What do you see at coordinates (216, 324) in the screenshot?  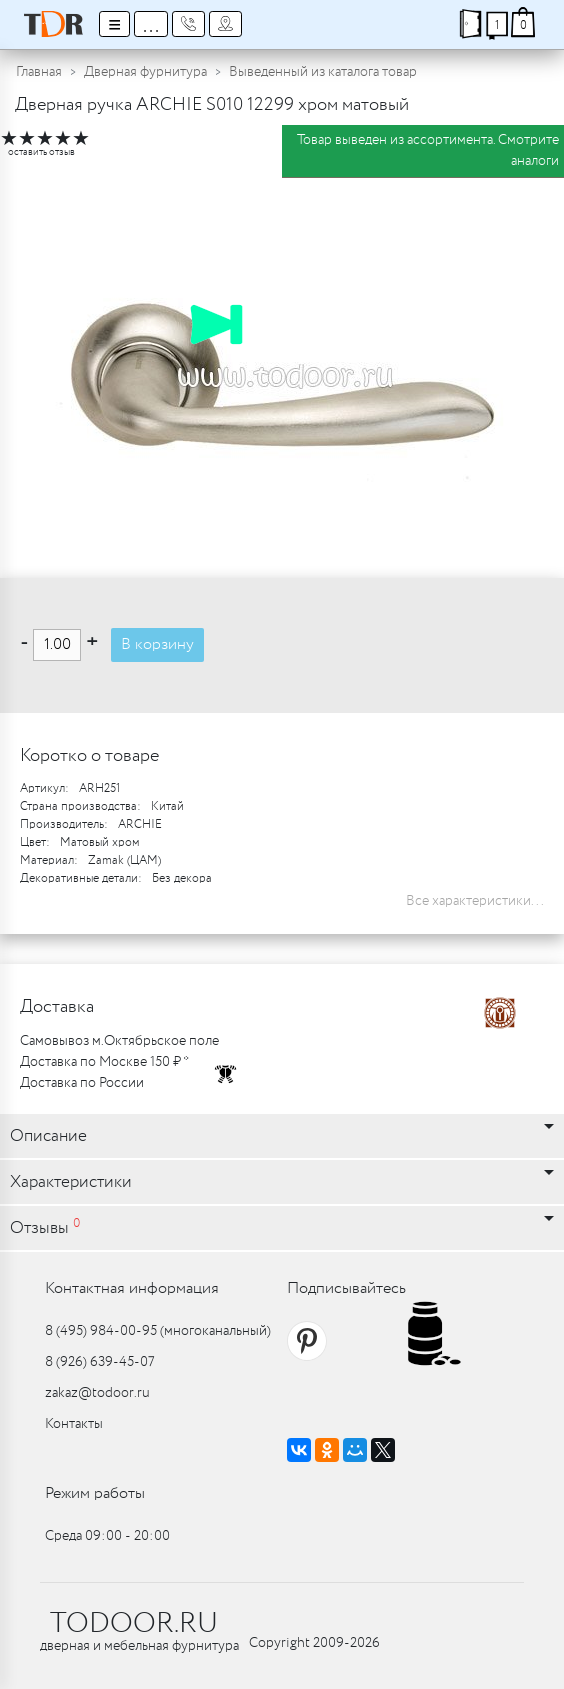 I see `skip to next track or media` at bounding box center [216, 324].